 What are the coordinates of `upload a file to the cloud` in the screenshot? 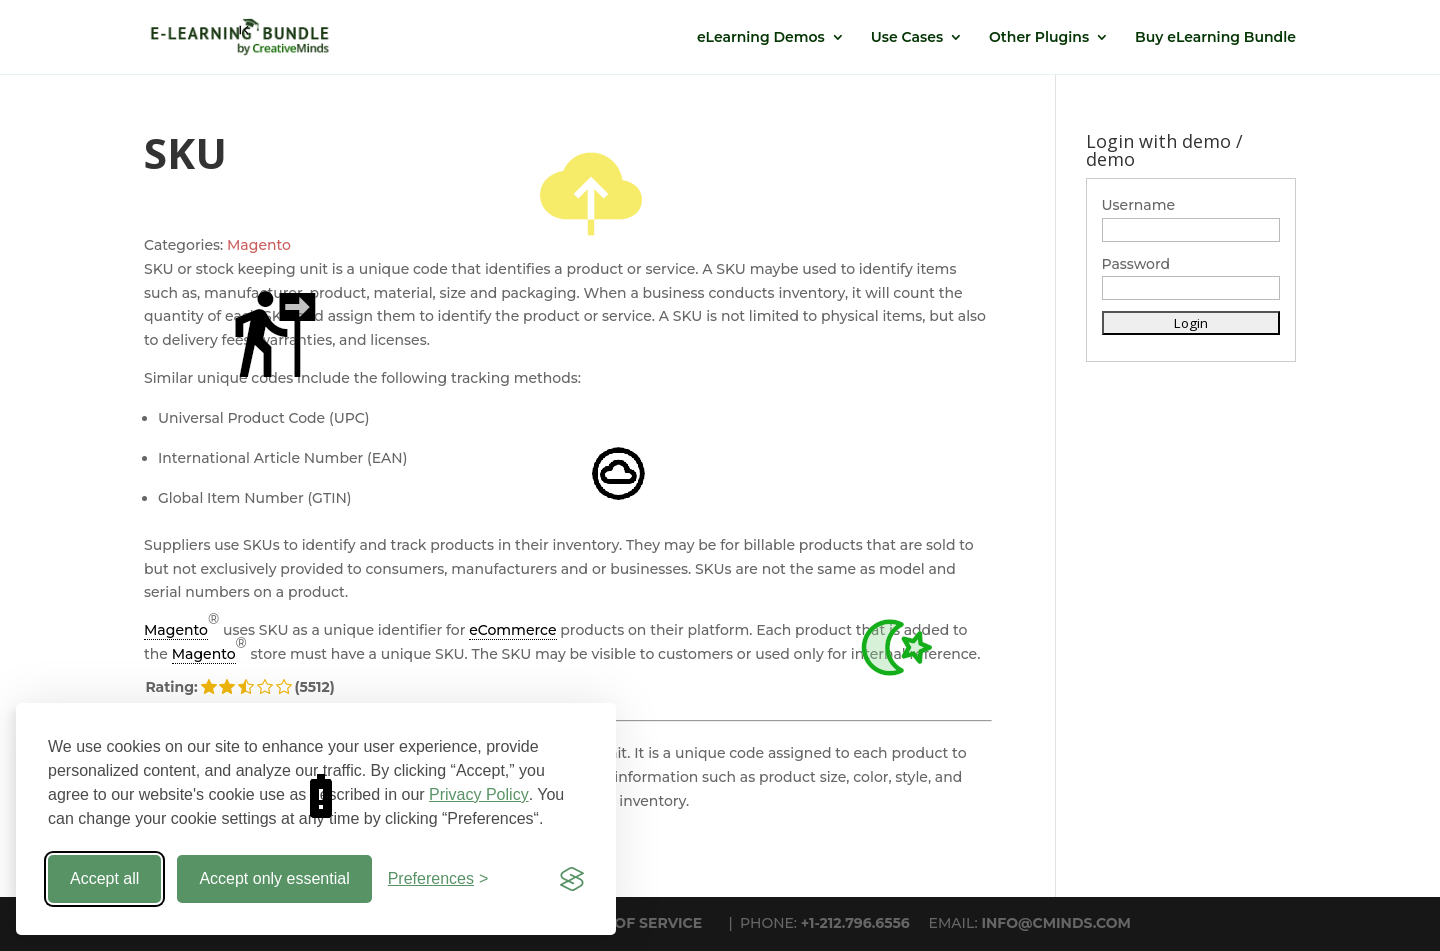 It's located at (591, 194).